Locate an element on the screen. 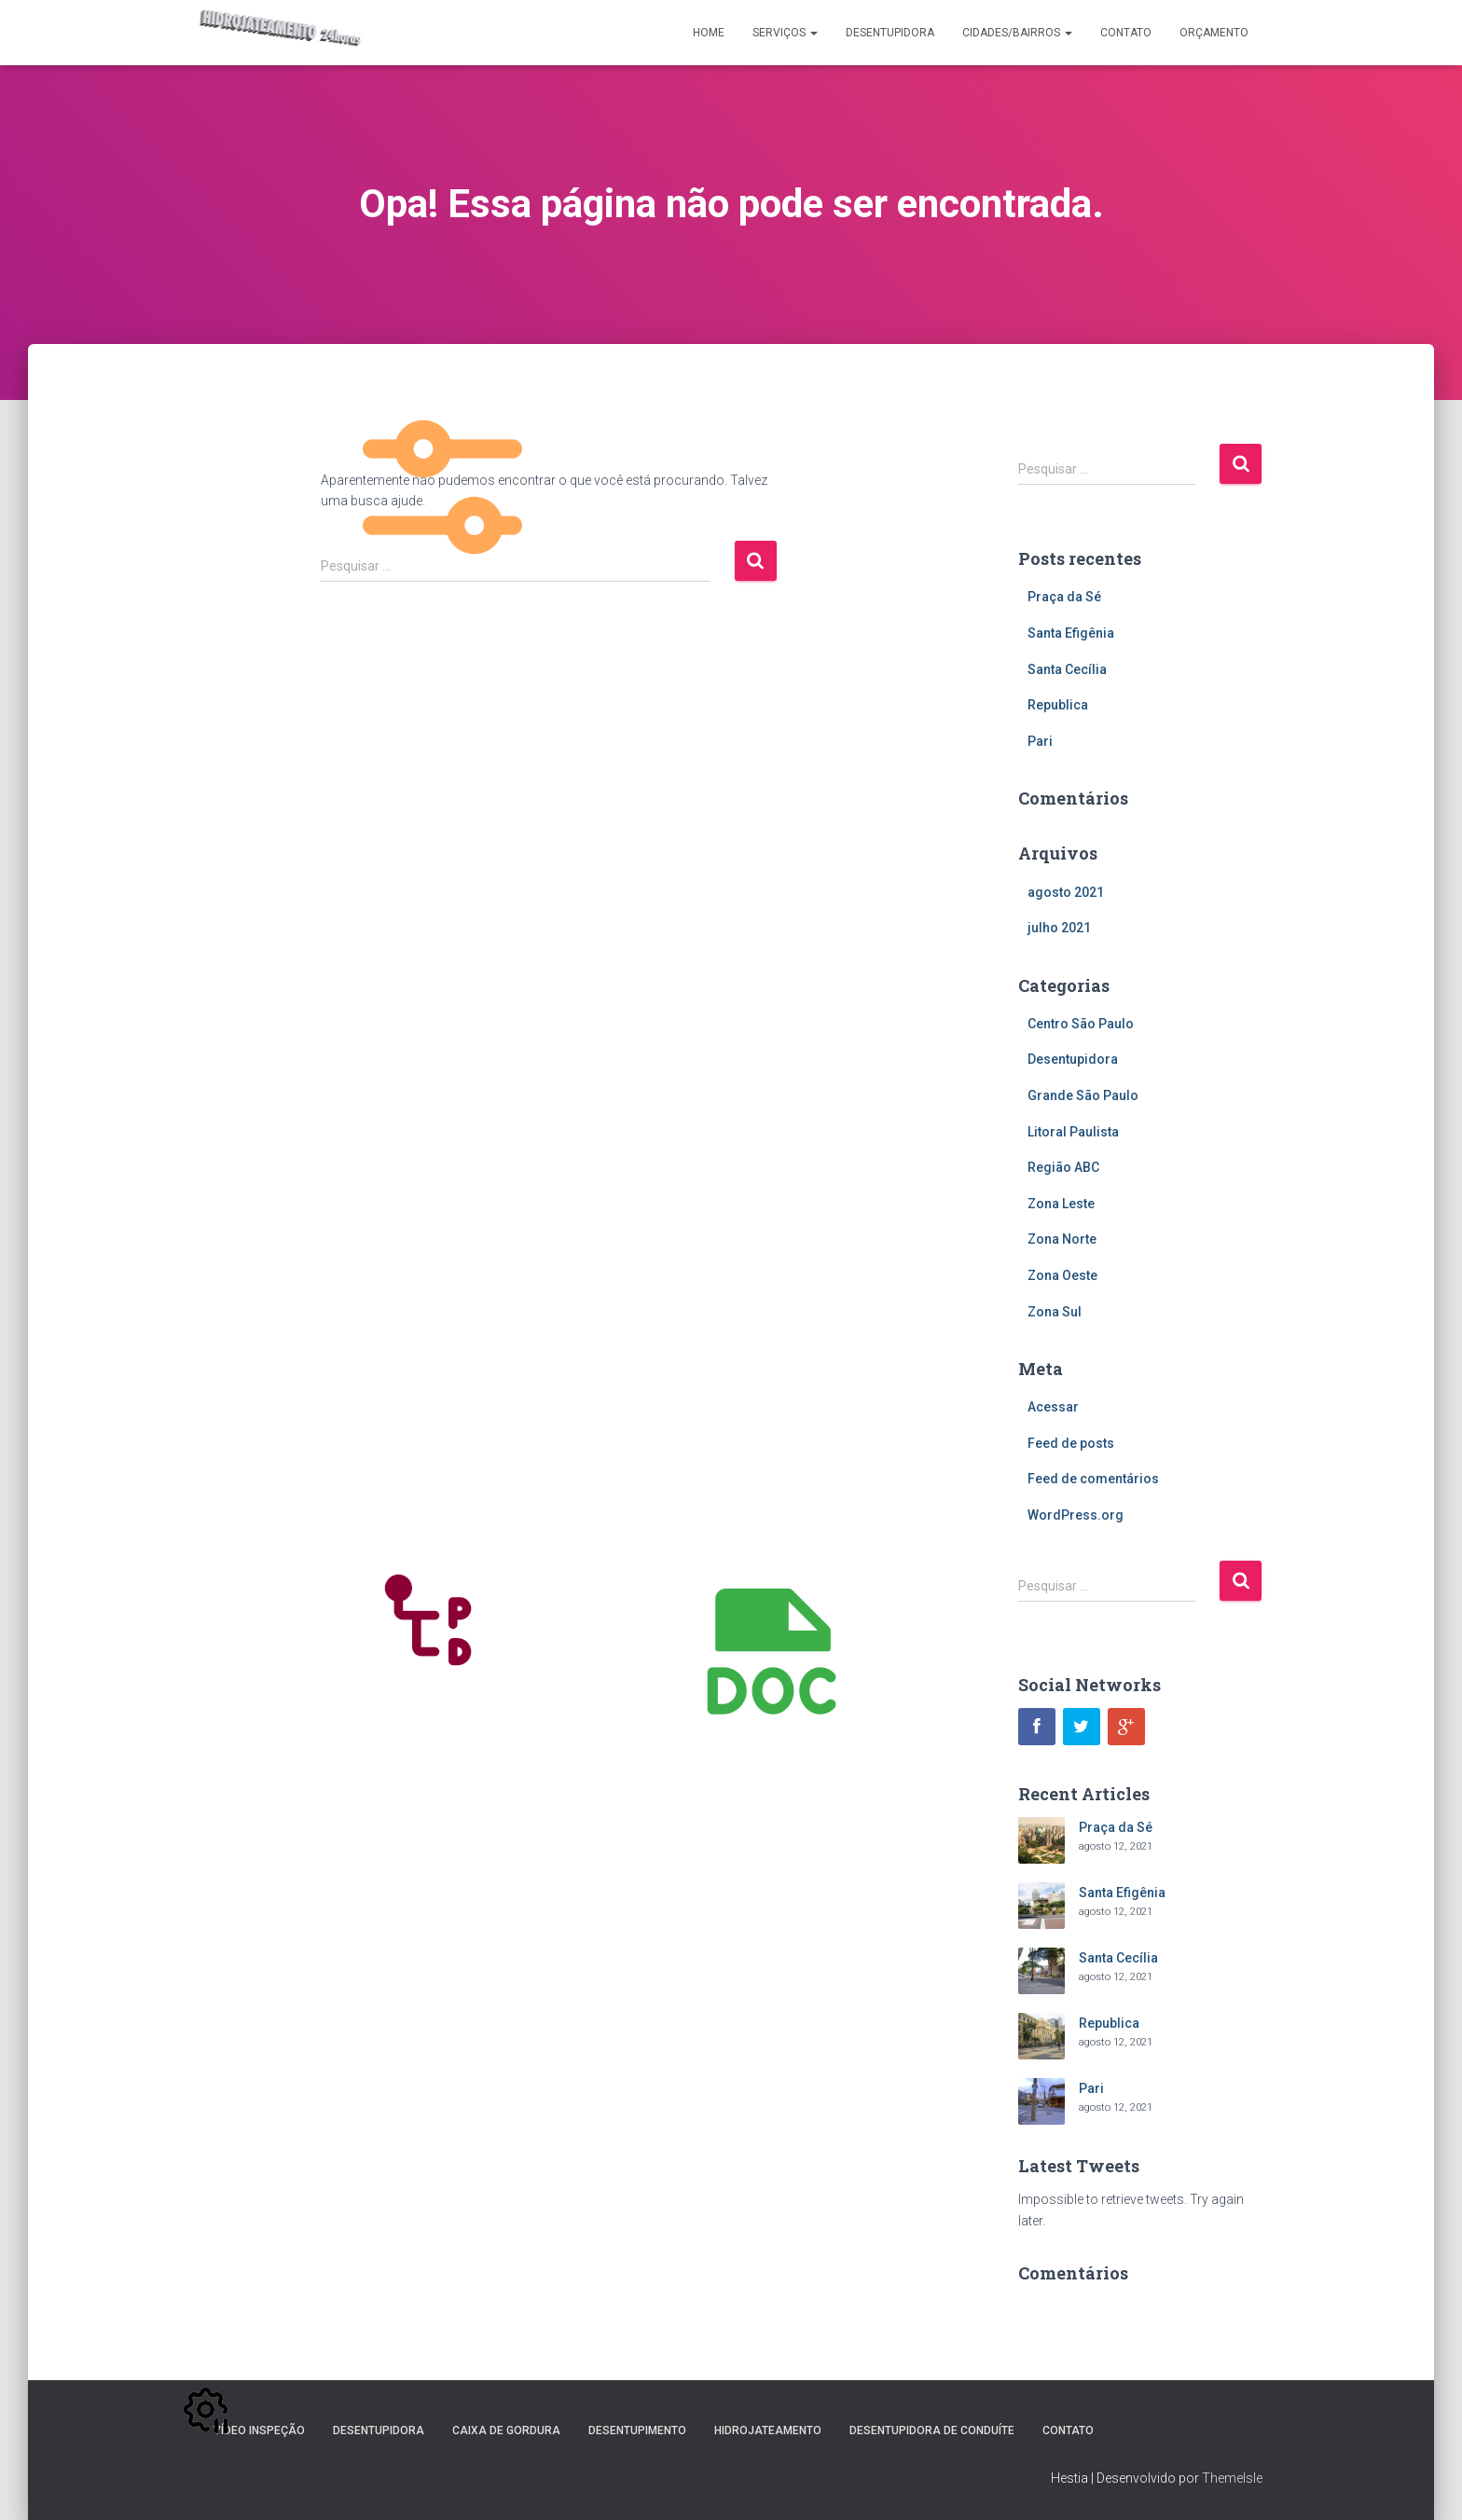 Image resolution: width=1462 pixels, height=2520 pixels. pause settings synchronization is located at coordinates (205, 2409).